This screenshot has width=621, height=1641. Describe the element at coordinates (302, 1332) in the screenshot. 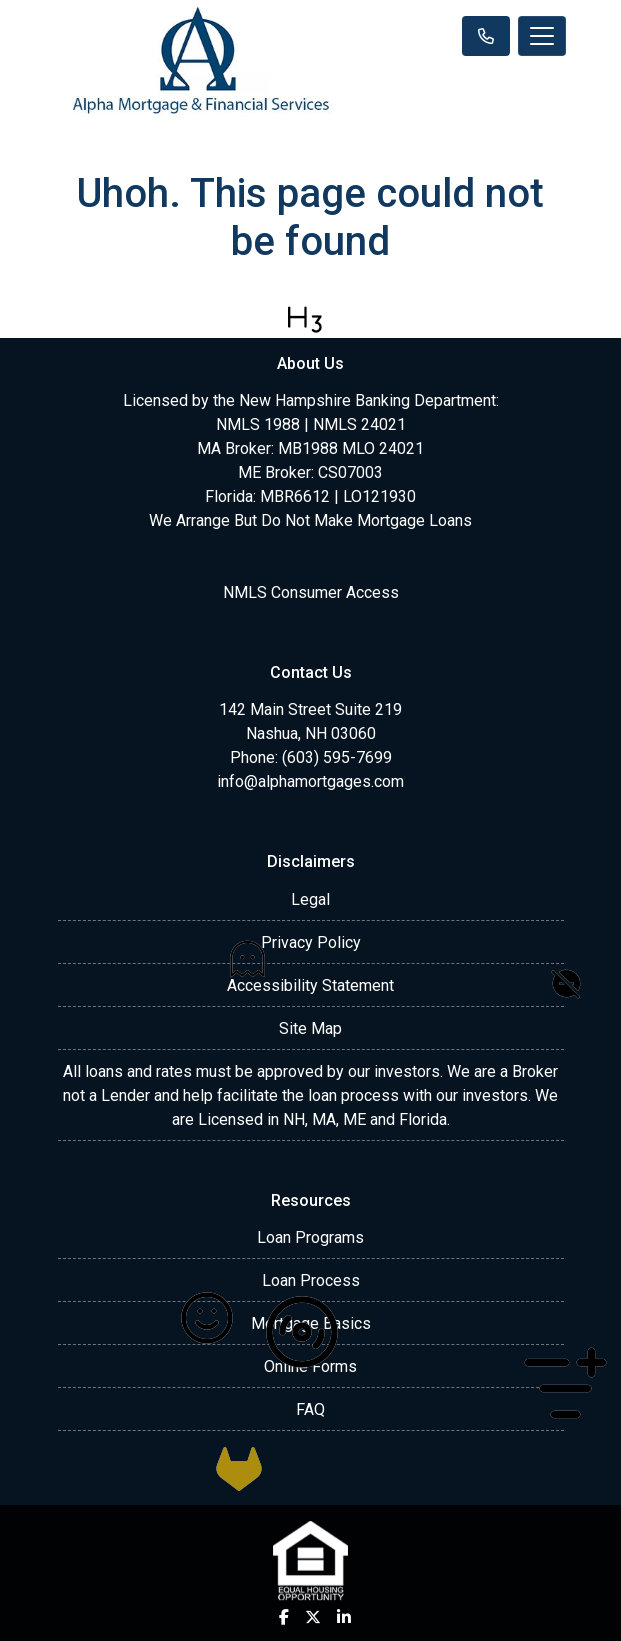

I see `play or access music library` at that location.